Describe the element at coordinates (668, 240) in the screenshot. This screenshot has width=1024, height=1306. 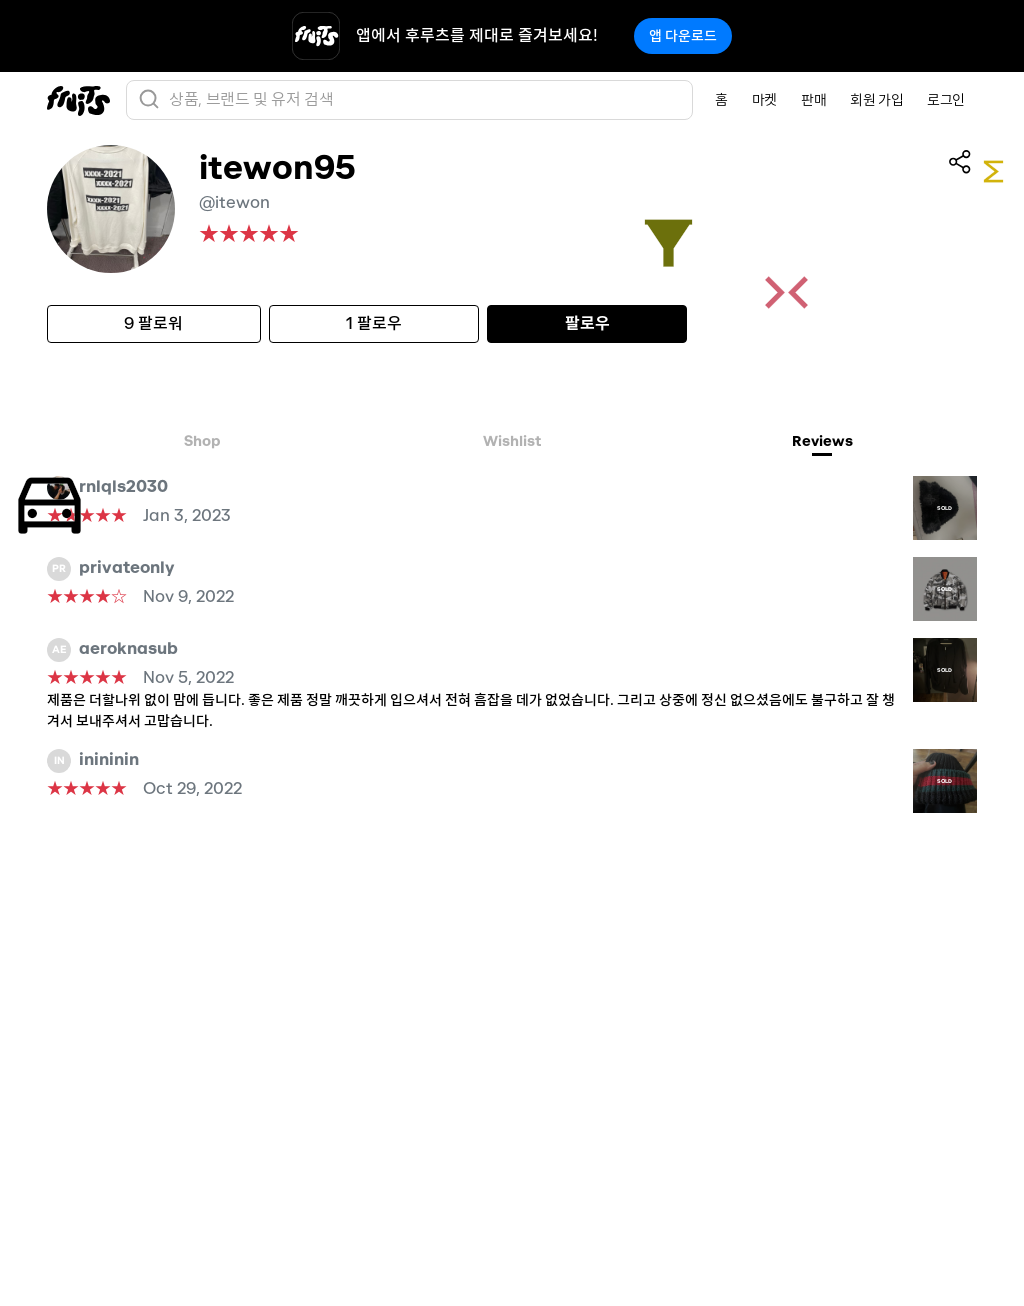
I see `filter list or search results` at that location.